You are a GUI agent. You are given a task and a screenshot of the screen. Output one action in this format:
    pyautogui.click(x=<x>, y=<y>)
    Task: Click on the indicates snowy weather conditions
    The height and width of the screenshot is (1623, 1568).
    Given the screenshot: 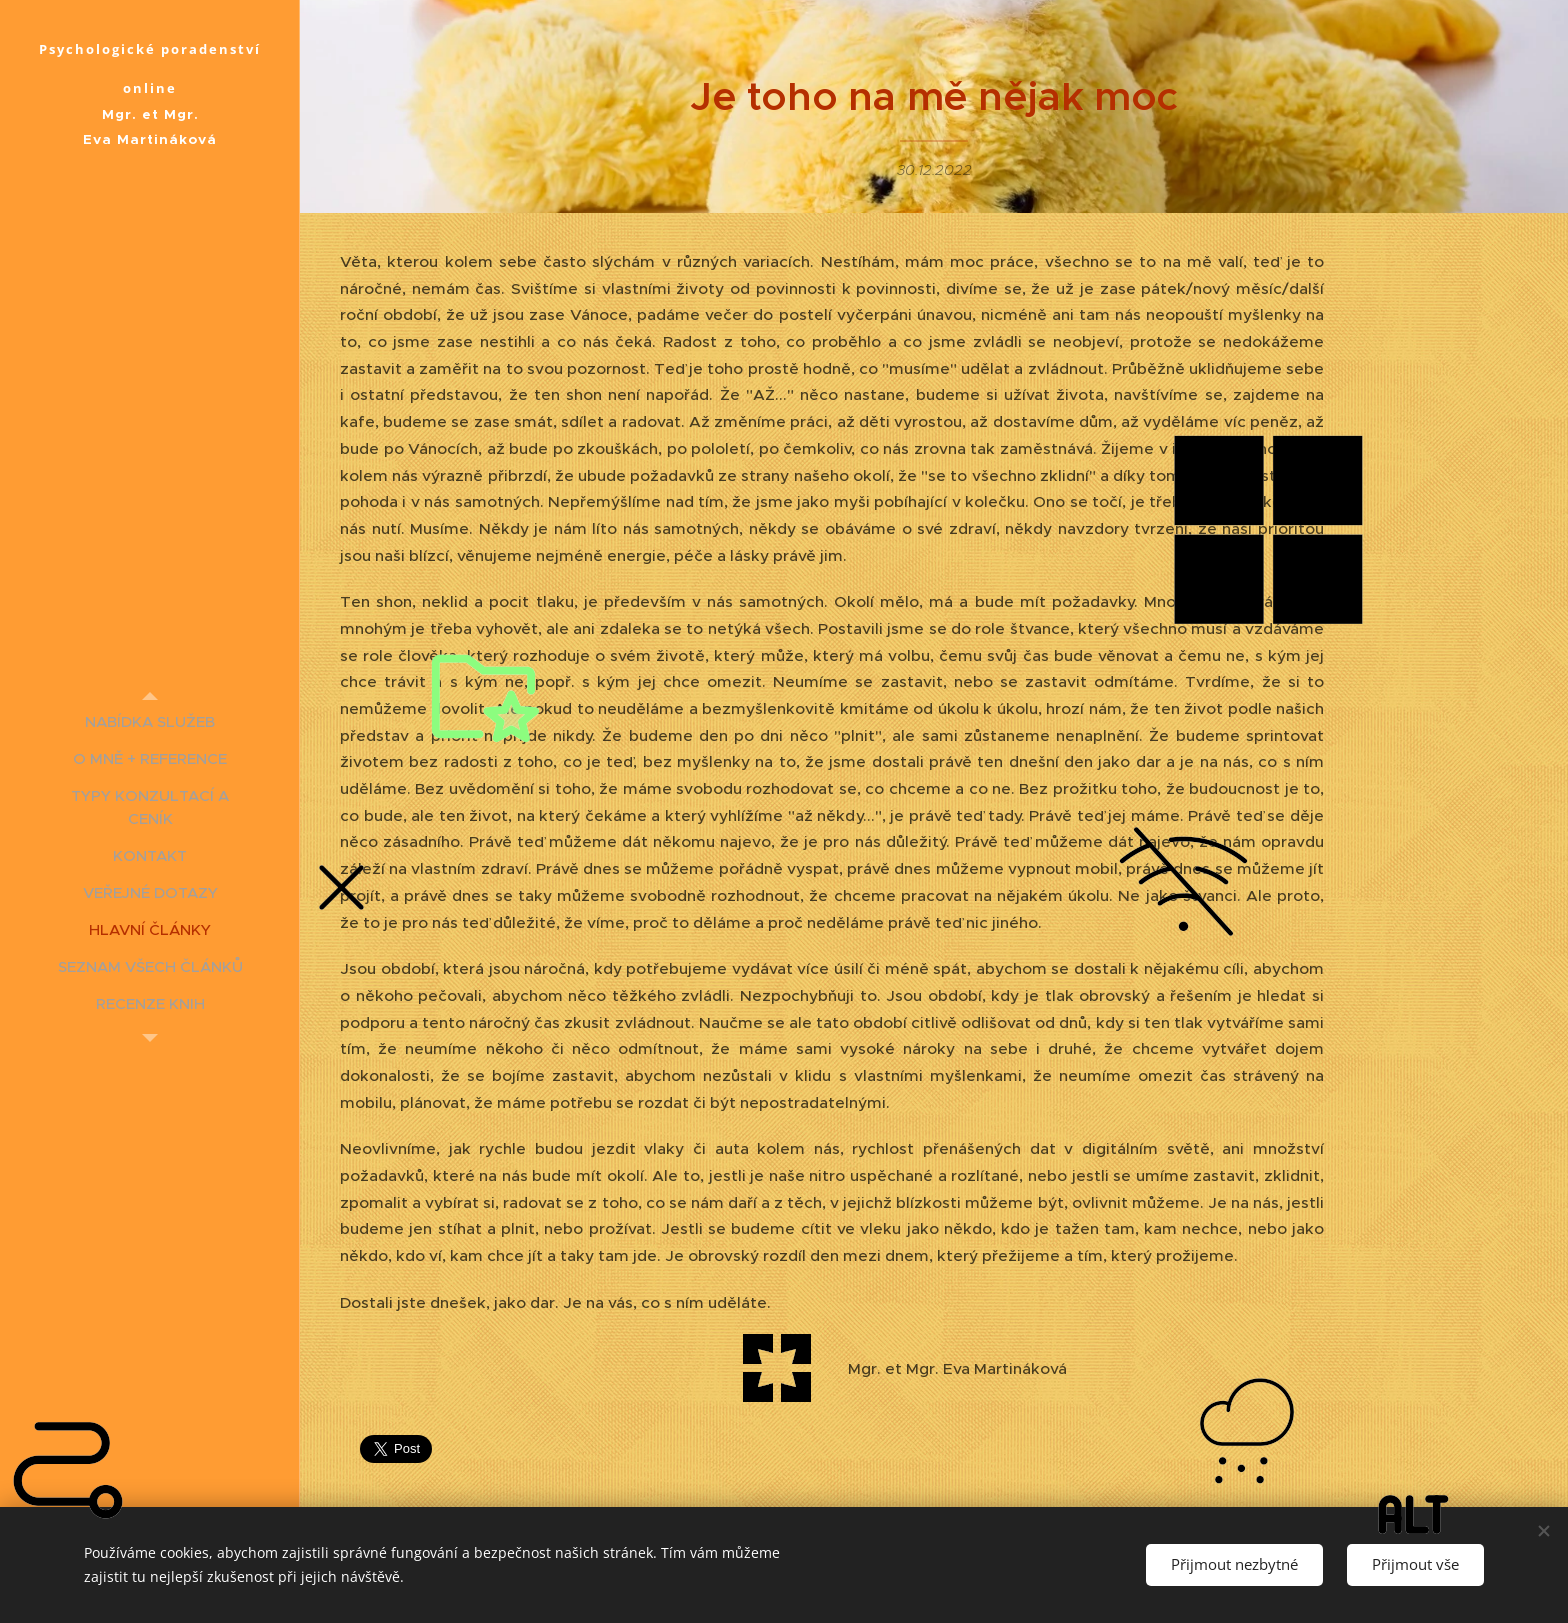 What is the action you would take?
    pyautogui.click(x=1247, y=1429)
    